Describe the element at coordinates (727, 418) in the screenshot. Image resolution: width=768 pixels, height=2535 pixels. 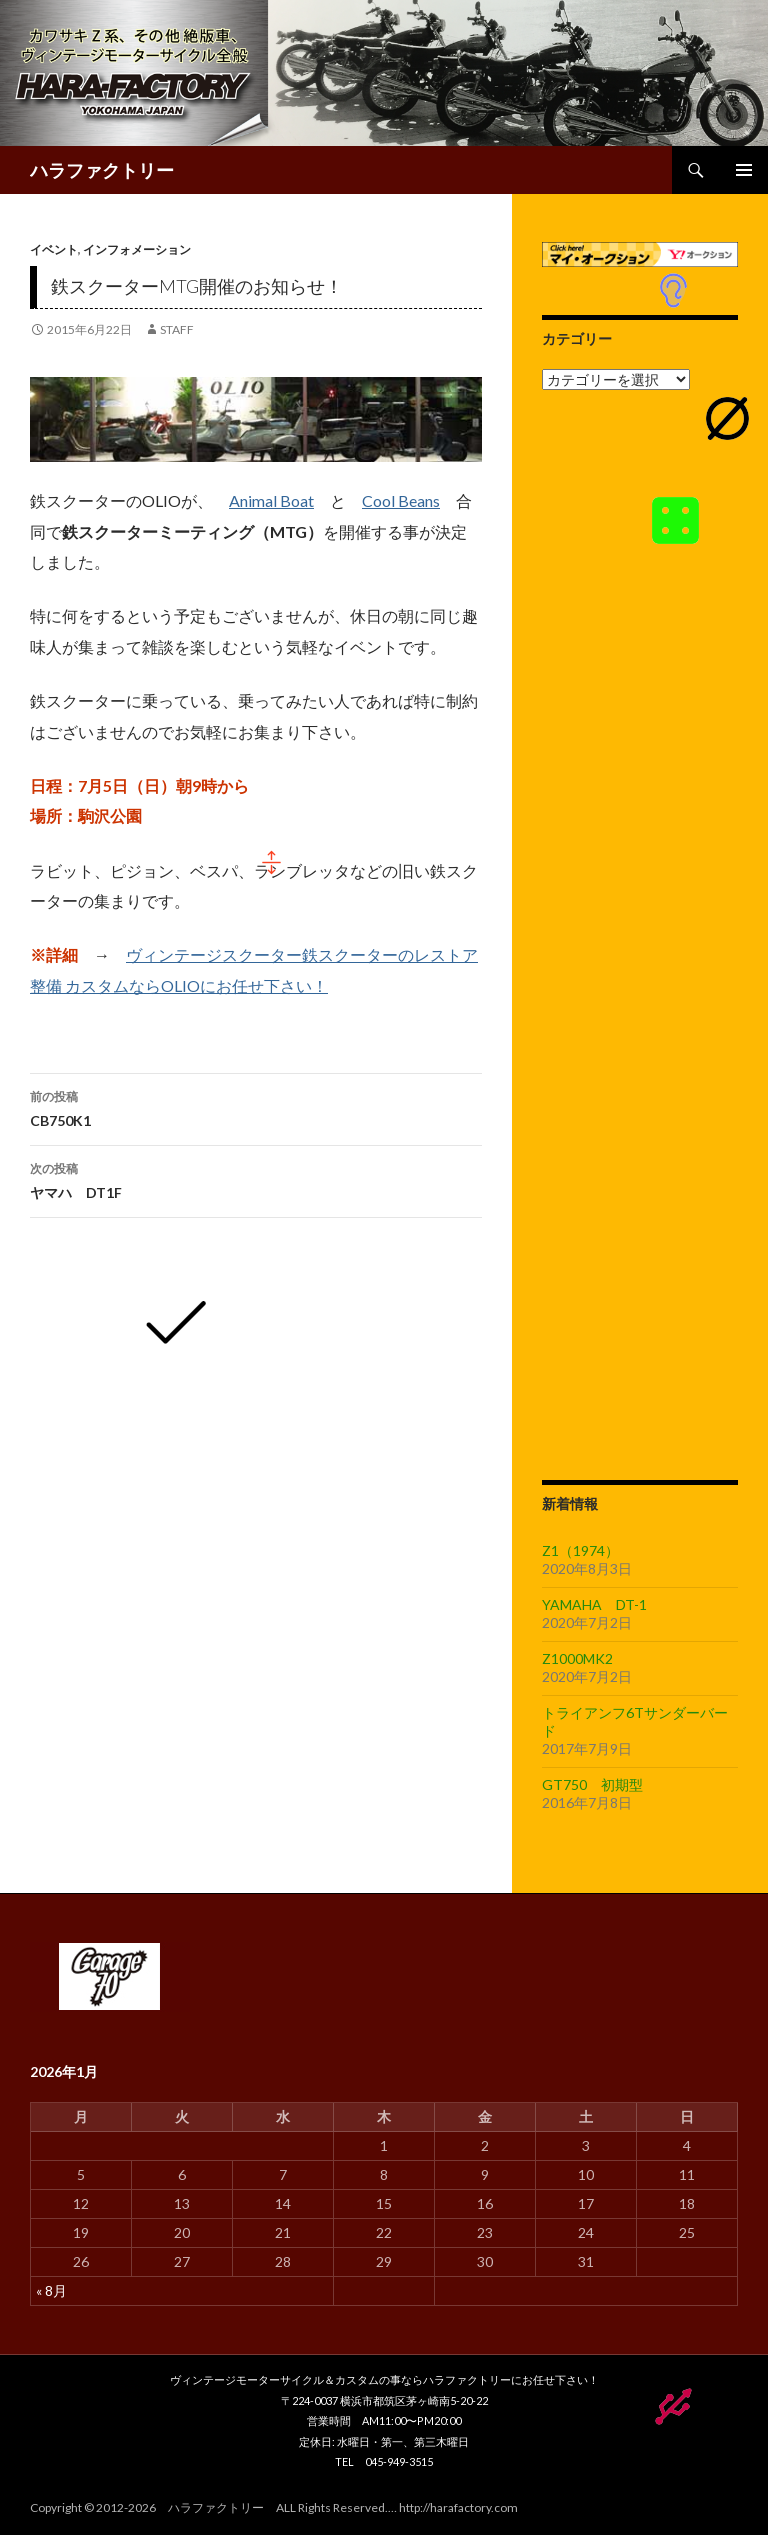
I see `indicates an empty or null value` at that location.